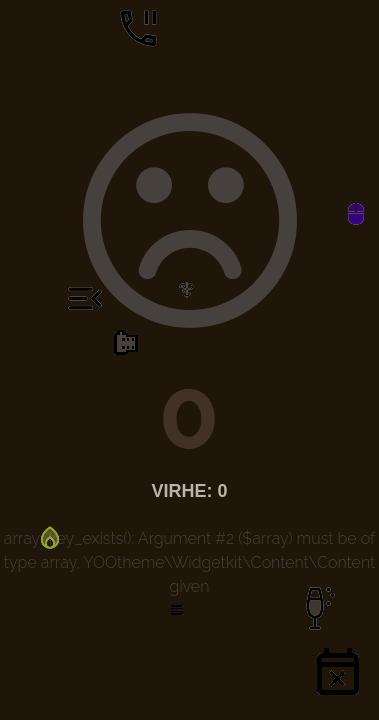  I want to click on access photos from camera roll, so click(126, 343).